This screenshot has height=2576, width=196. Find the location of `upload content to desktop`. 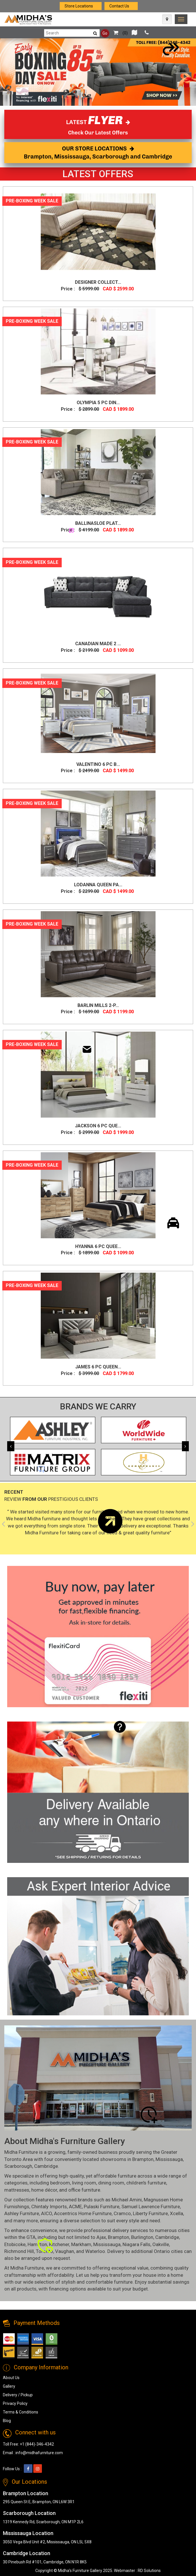

upload content to desktop is located at coordinates (41, 1469).